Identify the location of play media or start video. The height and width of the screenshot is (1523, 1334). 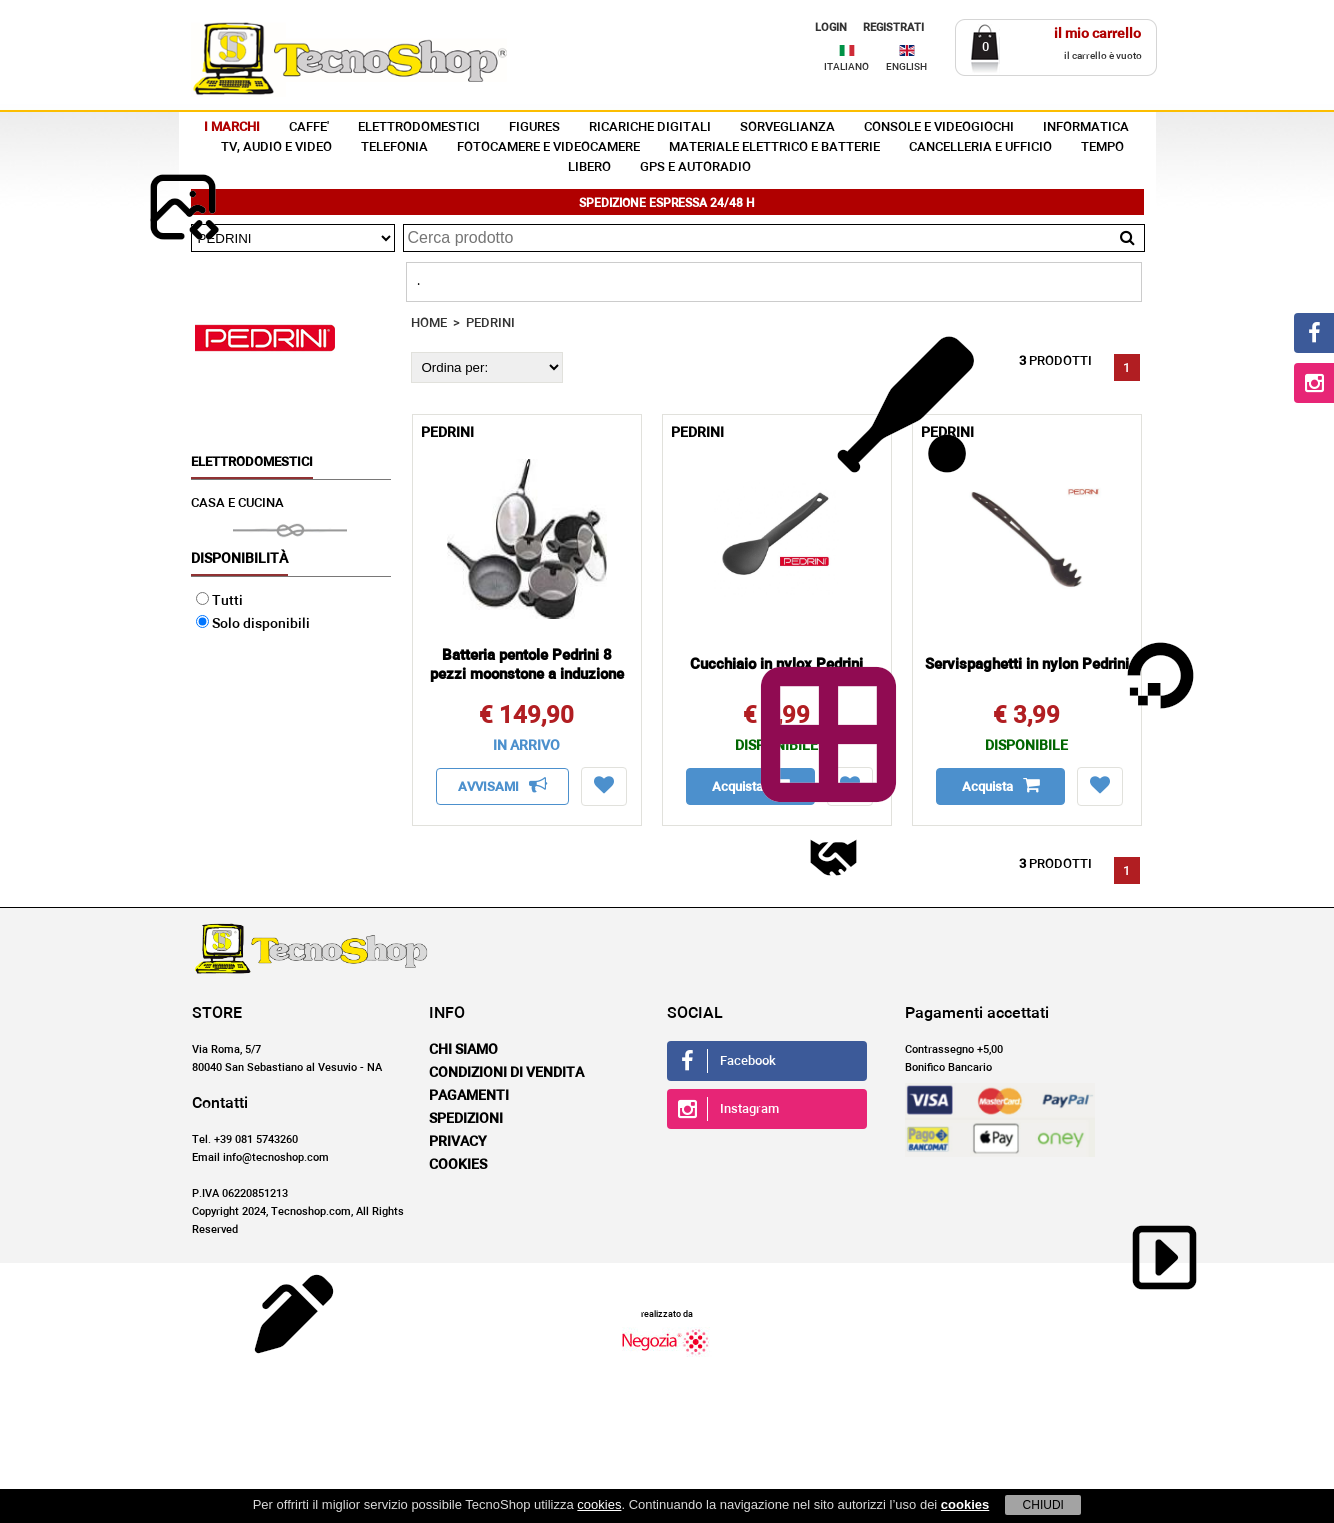
(1164, 1257).